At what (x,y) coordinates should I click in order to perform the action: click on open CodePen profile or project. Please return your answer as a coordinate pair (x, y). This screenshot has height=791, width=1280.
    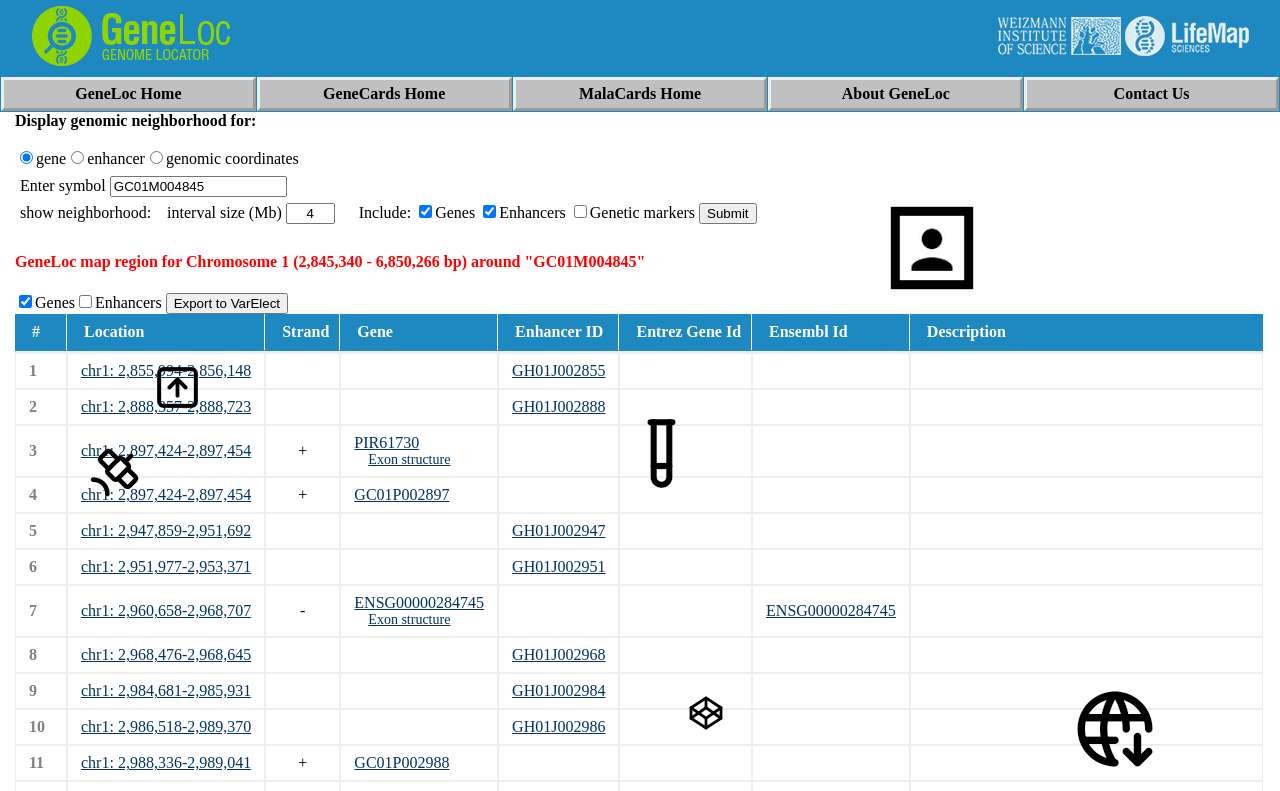
    Looking at the image, I should click on (706, 713).